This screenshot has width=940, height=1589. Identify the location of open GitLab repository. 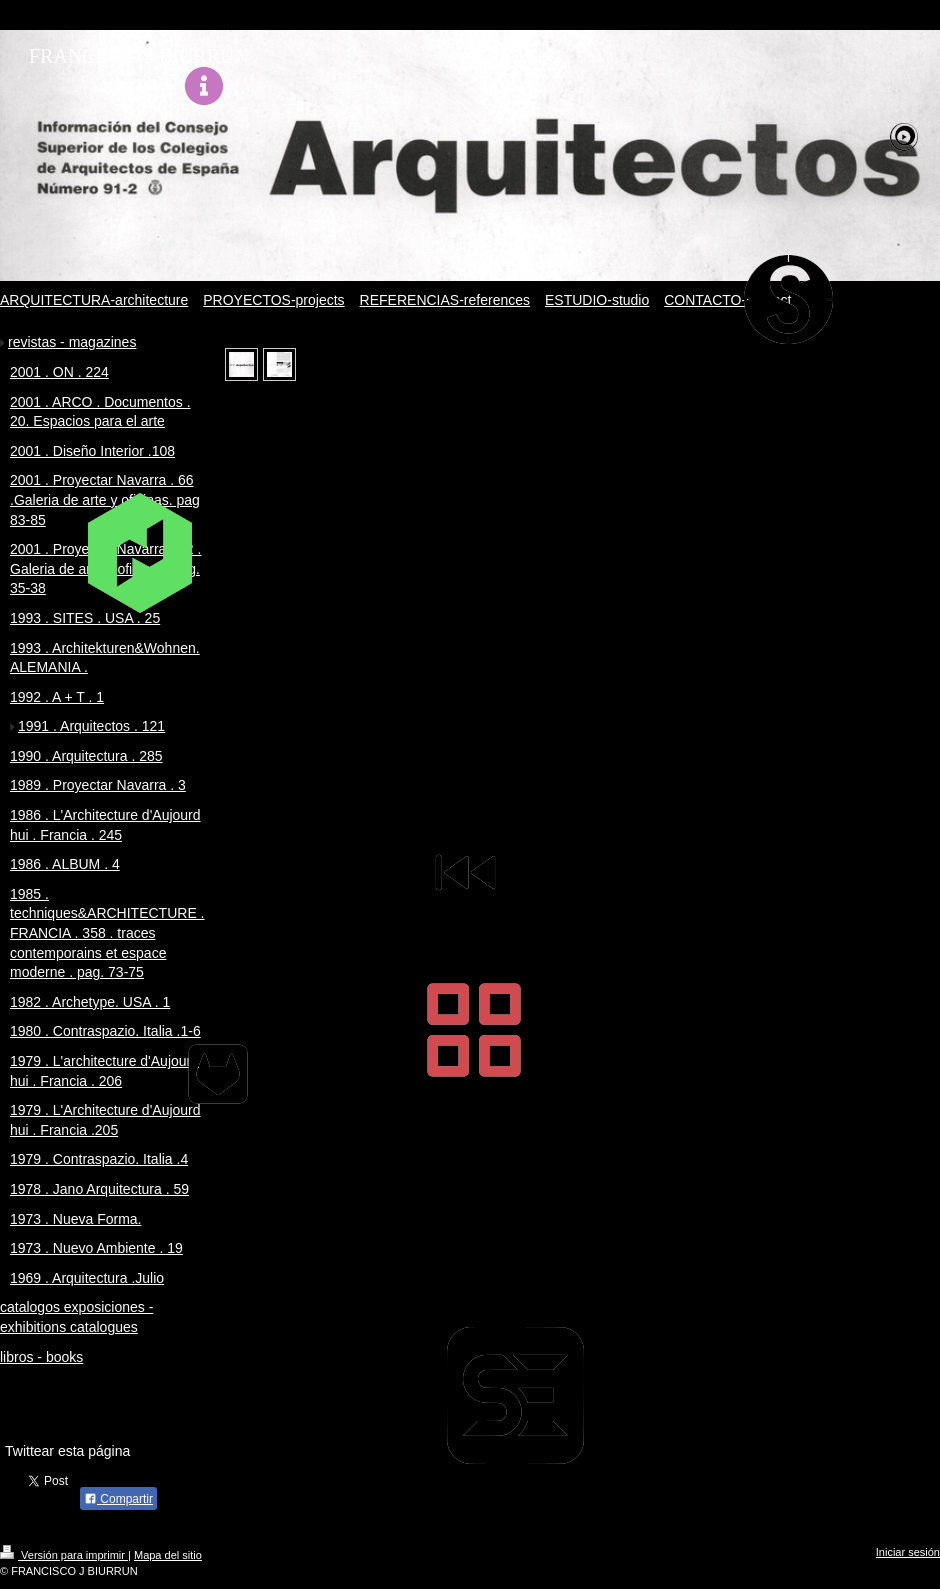
(218, 1074).